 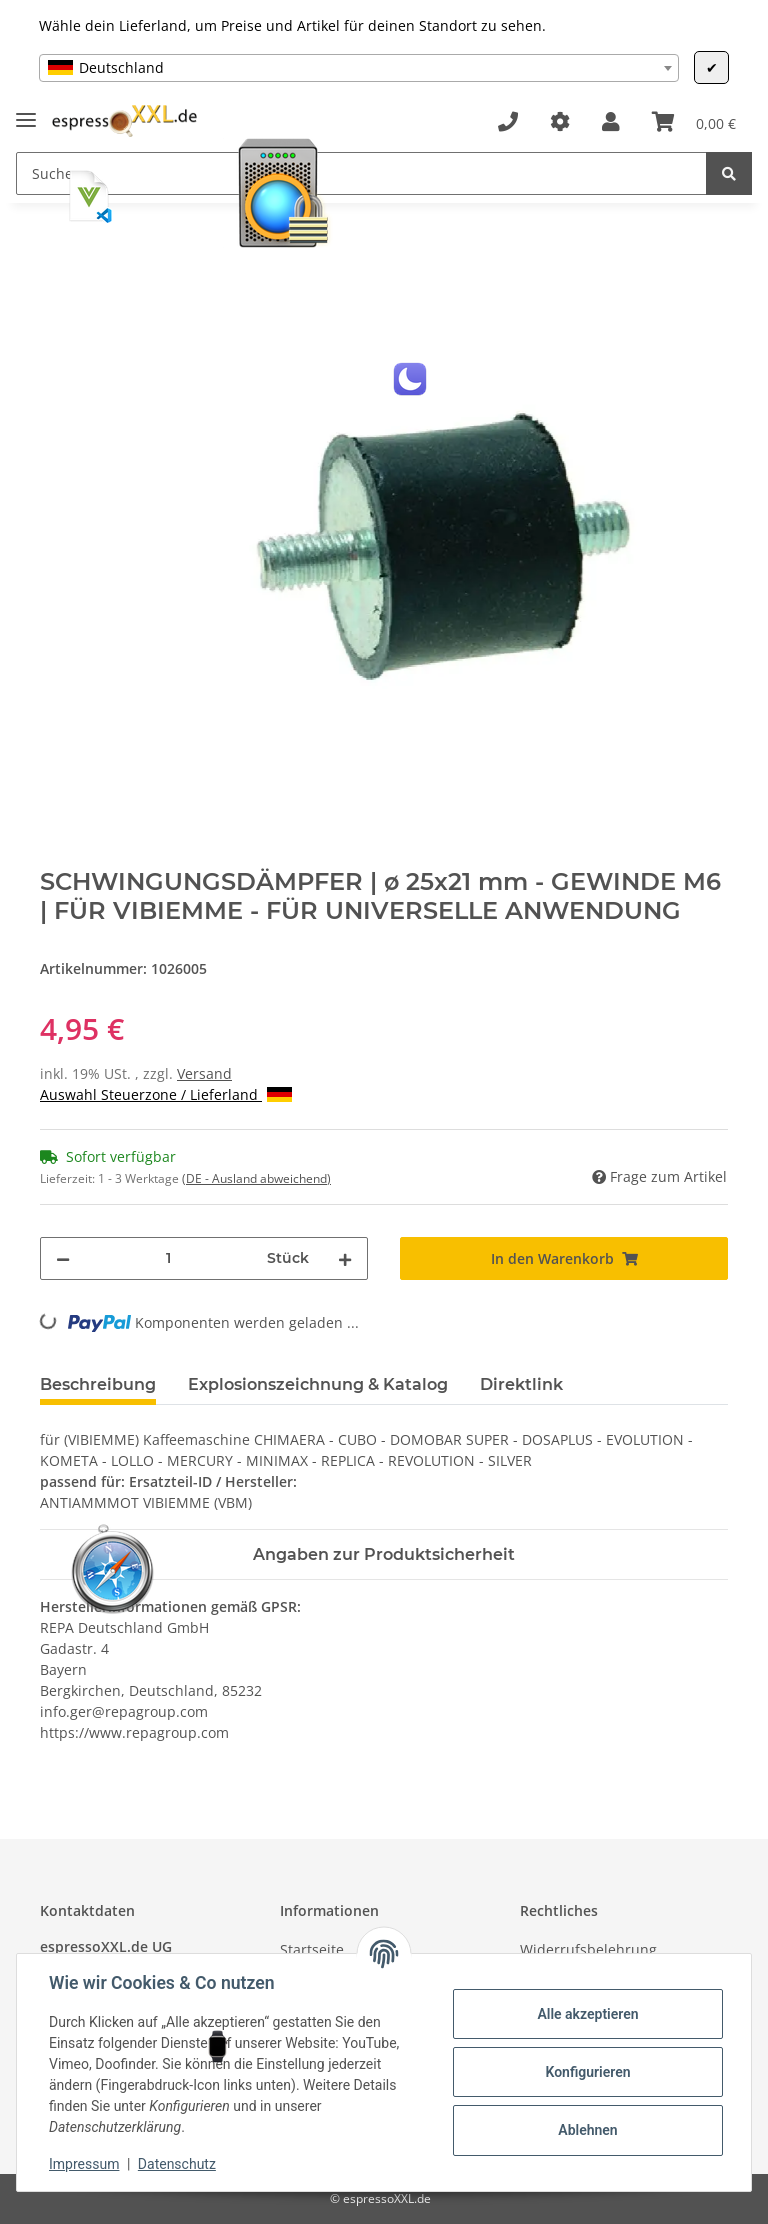 What do you see at coordinates (217, 2046) in the screenshot?
I see `apple watch series 7 or 8 device icon` at bounding box center [217, 2046].